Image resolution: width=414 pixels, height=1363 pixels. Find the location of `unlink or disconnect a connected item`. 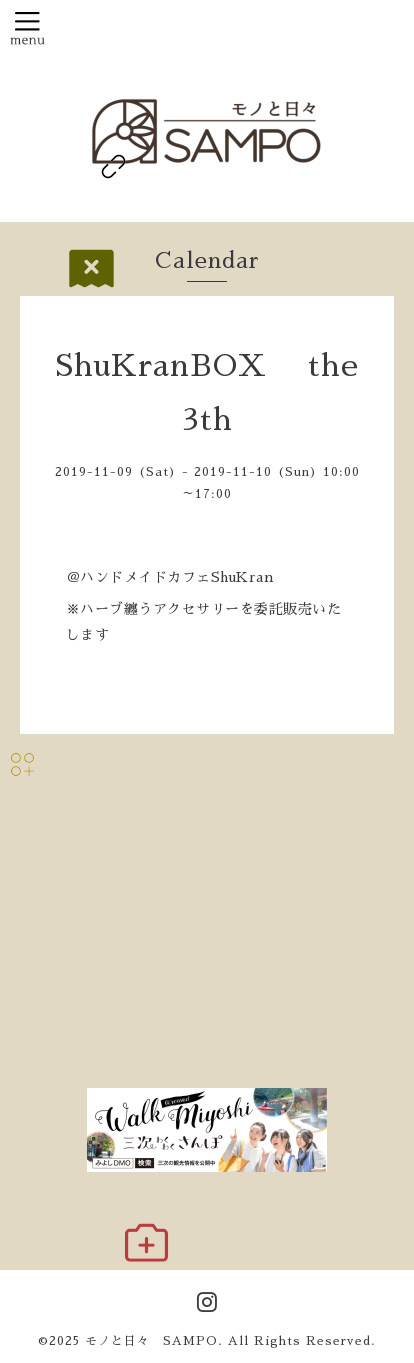

unlink or disconnect a connected item is located at coordinates (113, 166).